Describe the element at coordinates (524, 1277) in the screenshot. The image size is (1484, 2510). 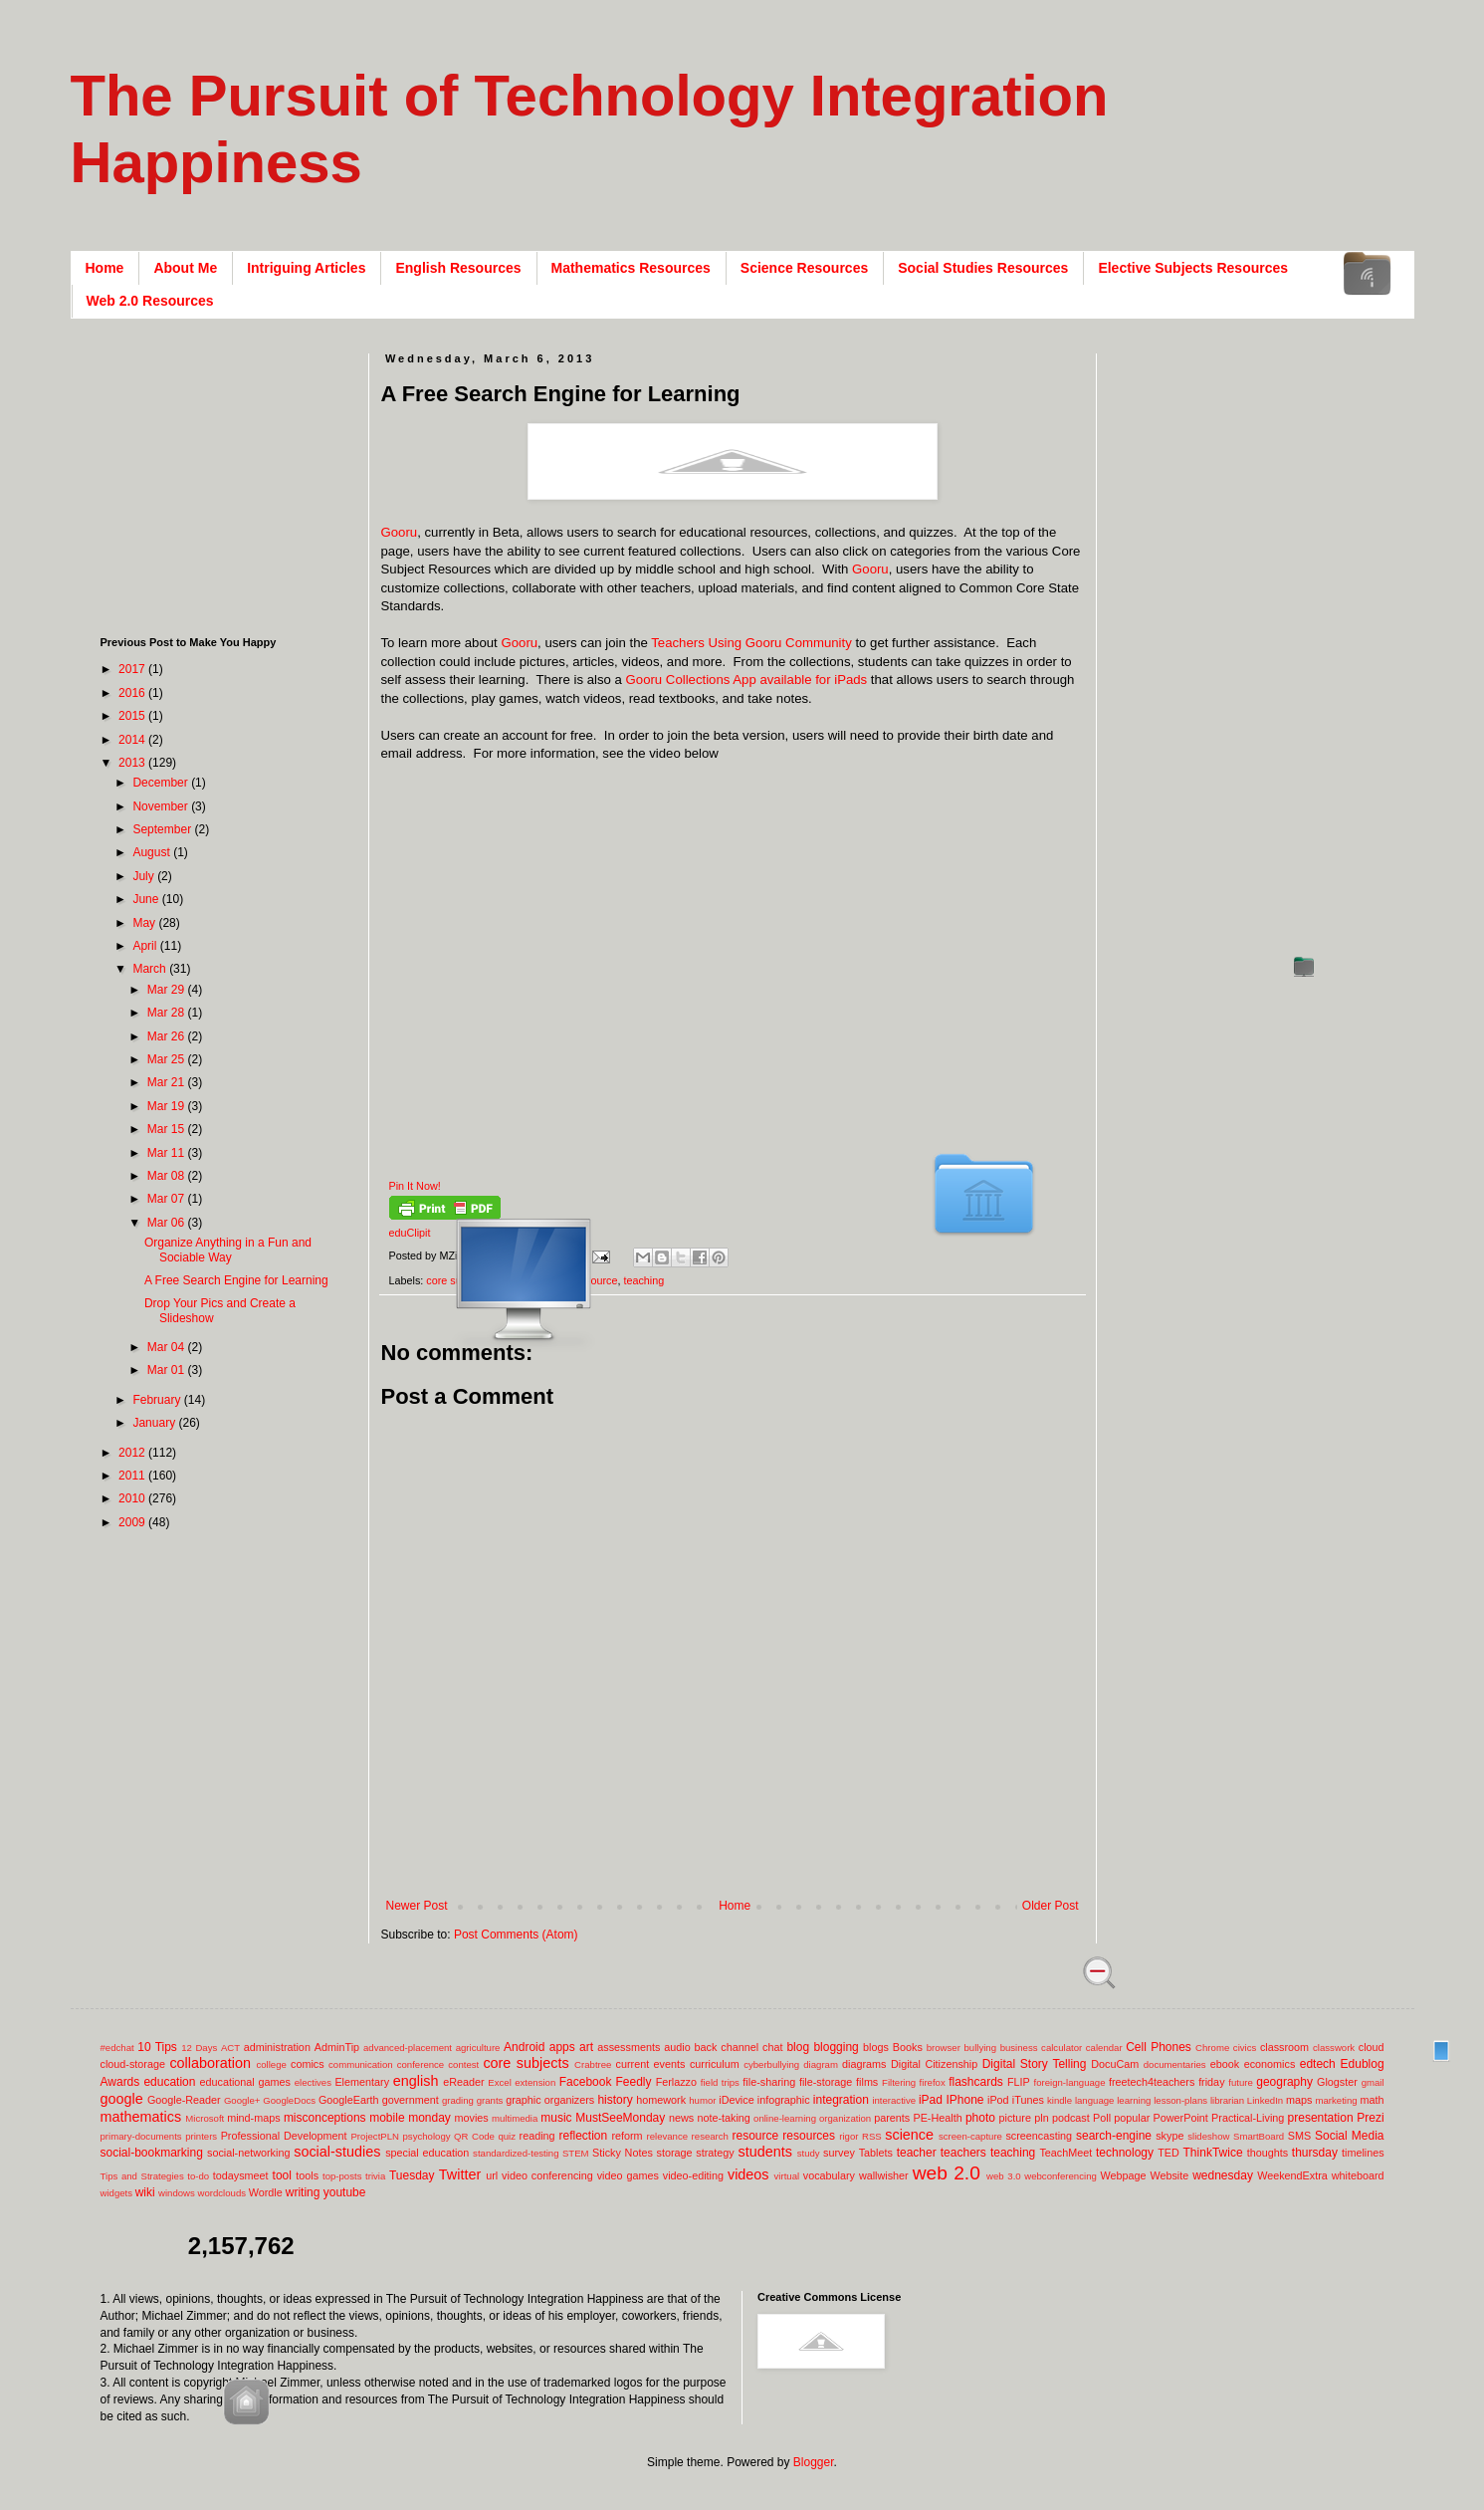
I see `display or monitor settings` at that location.